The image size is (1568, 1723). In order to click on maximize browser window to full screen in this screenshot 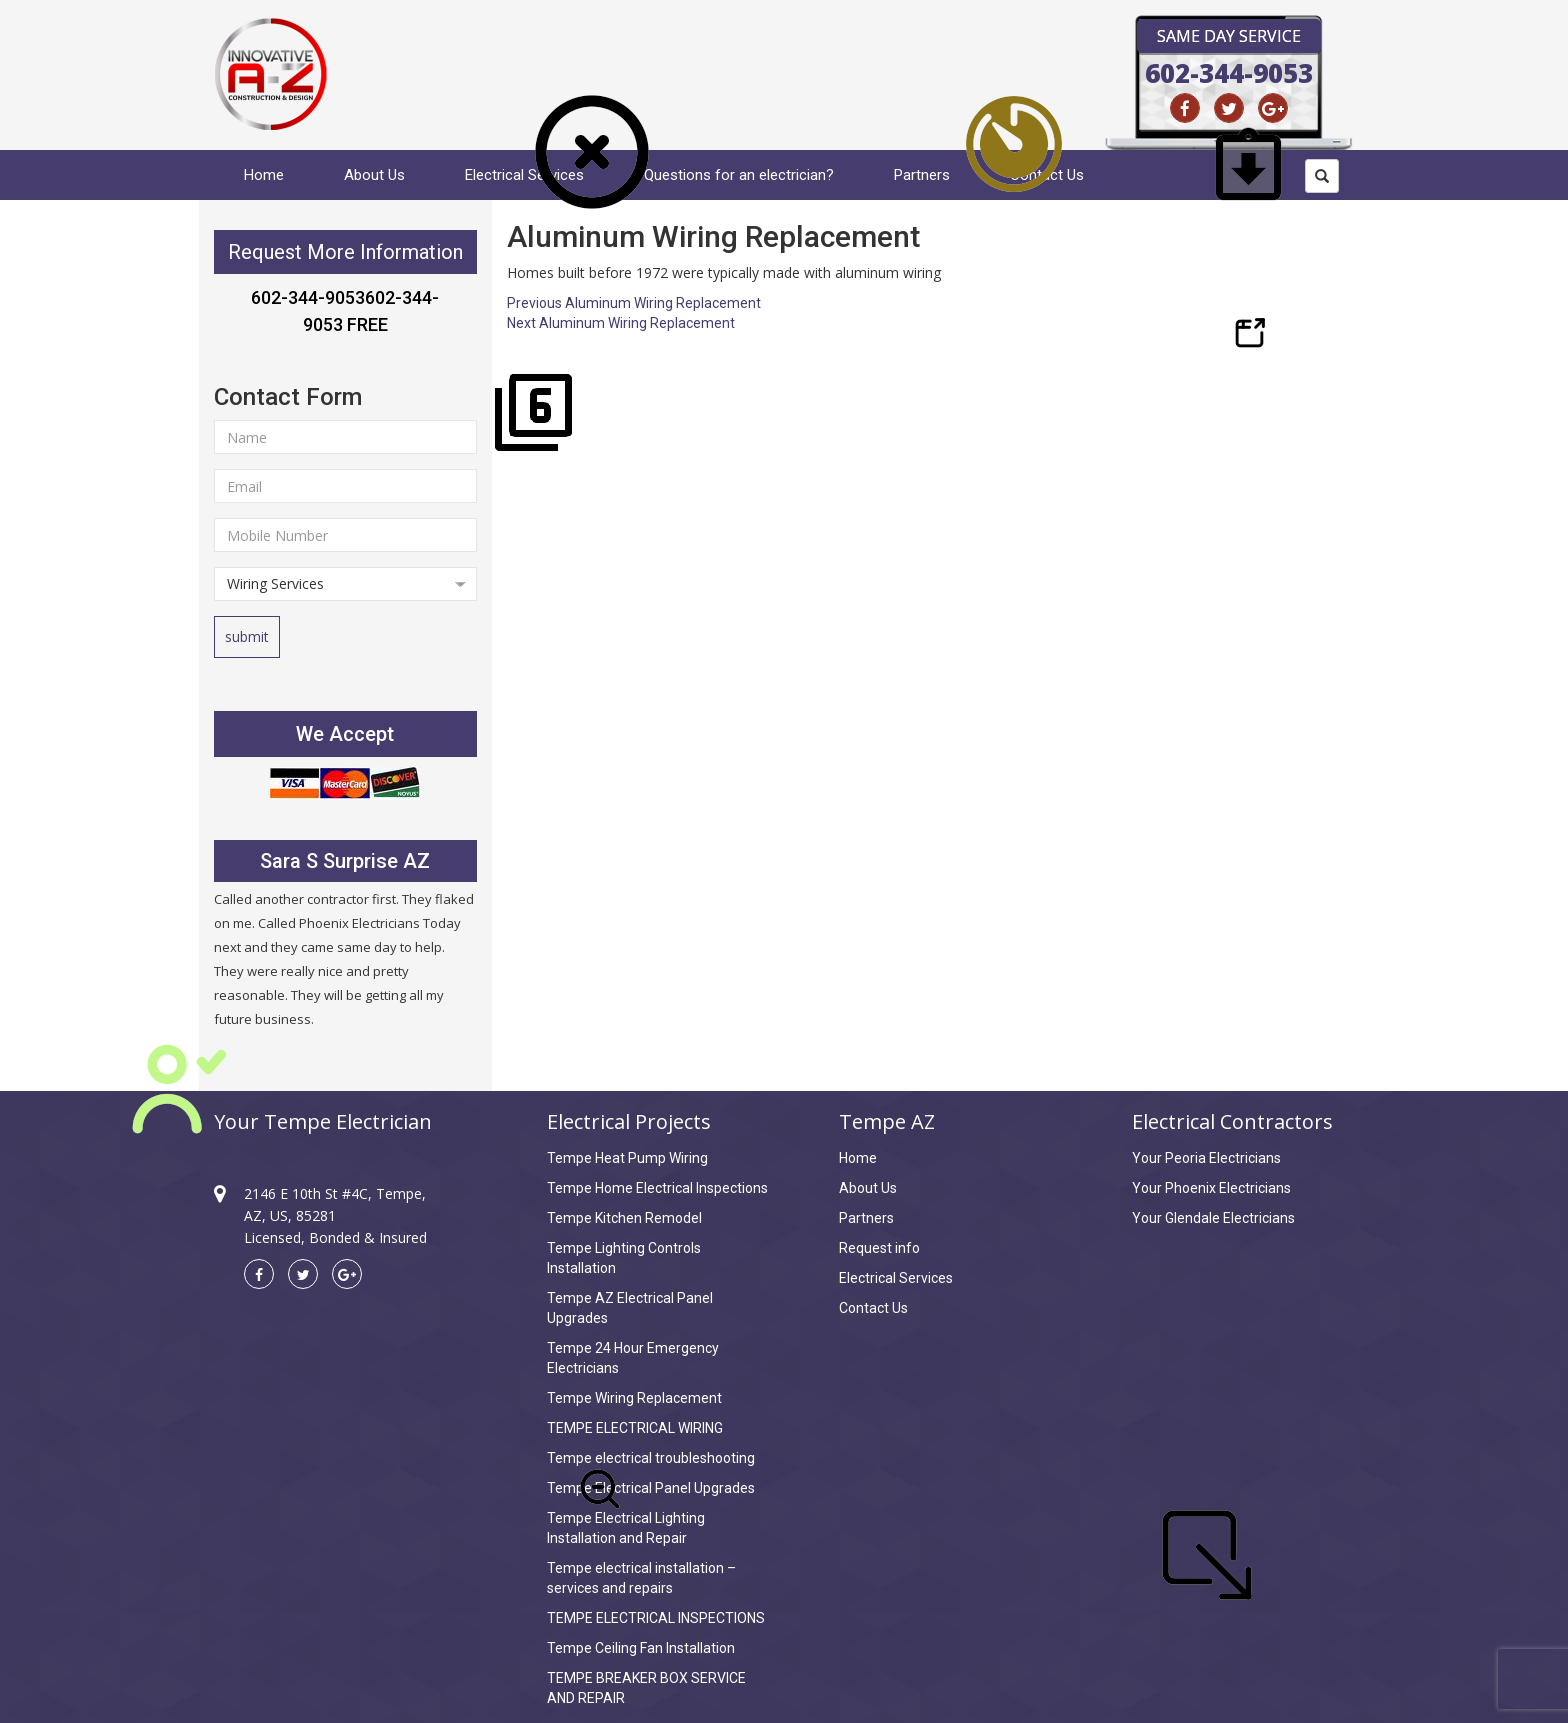, I will do `click(1249, 333)`.